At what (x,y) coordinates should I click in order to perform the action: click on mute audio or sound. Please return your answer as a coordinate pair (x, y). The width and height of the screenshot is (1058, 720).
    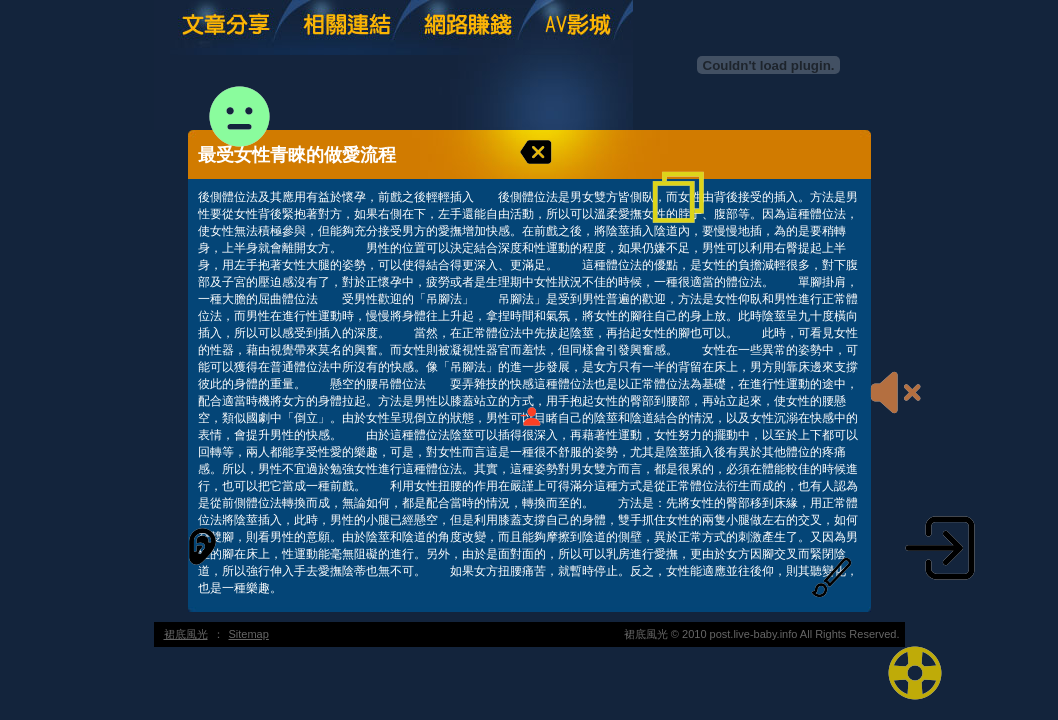
    Looking at the image, I should click on (897, 392).